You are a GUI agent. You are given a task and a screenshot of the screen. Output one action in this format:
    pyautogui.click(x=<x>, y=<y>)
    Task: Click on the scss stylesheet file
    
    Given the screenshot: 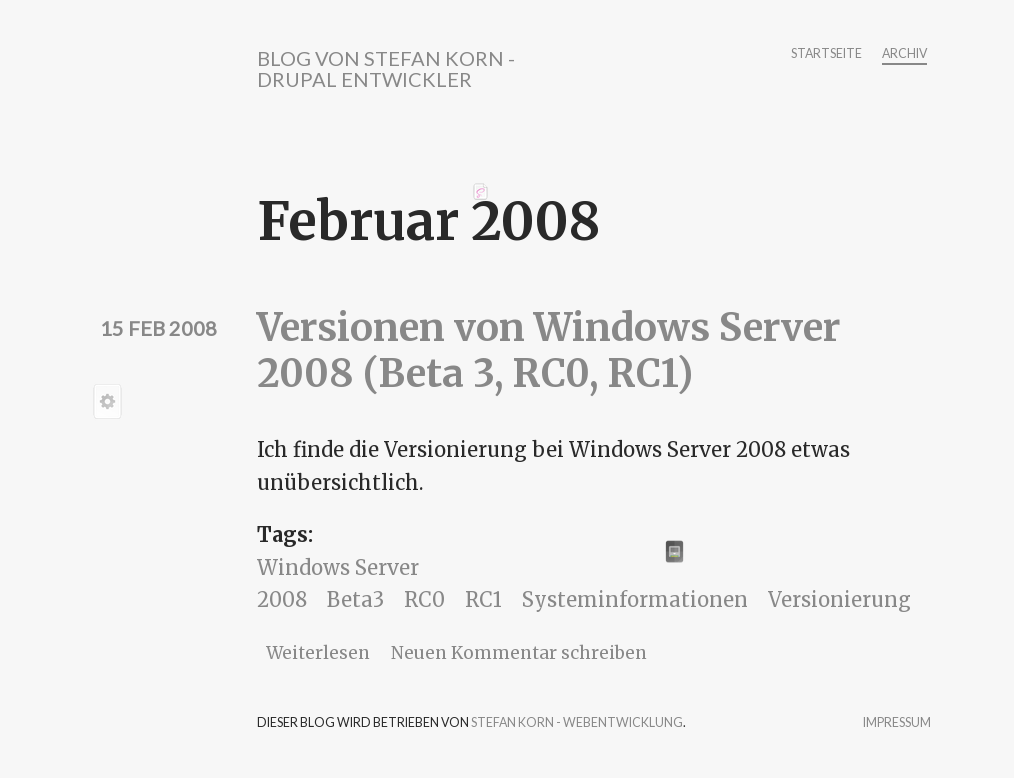 What is the action you would take?
    pyautogui.click(x=480, y=191)
    